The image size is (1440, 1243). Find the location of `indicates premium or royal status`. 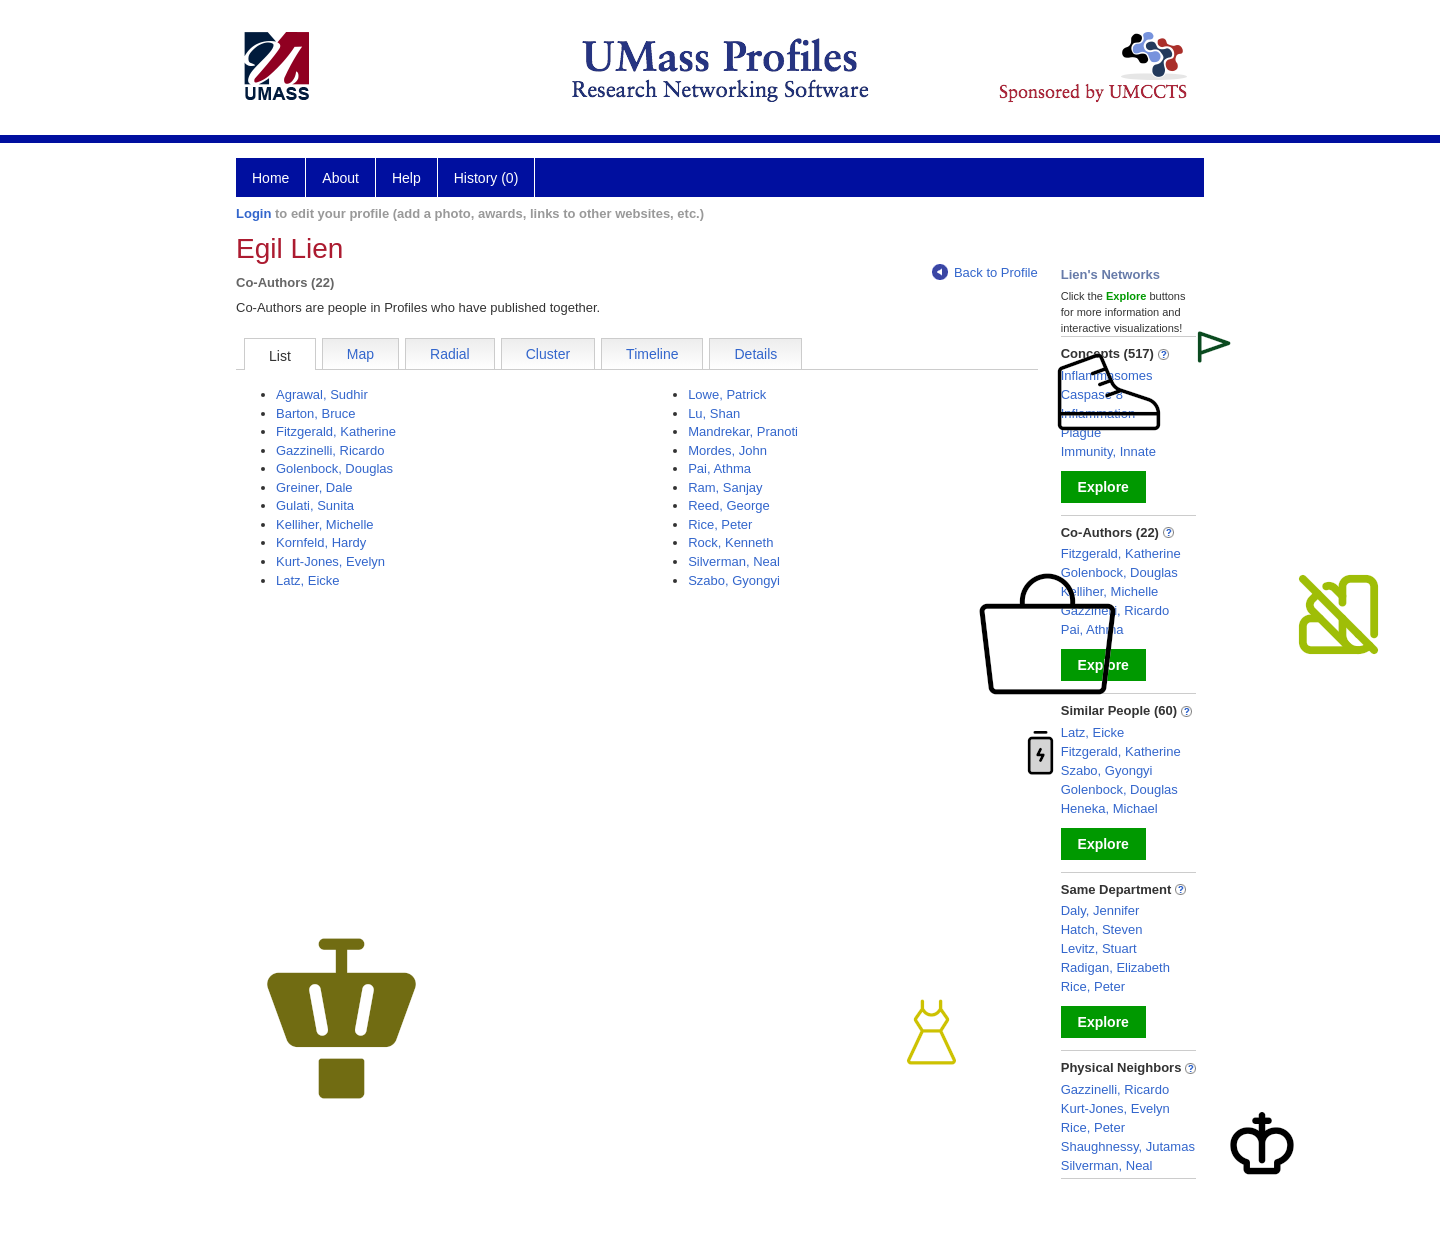

indicates premium or royal status is located at coordinates (1262, 1147).